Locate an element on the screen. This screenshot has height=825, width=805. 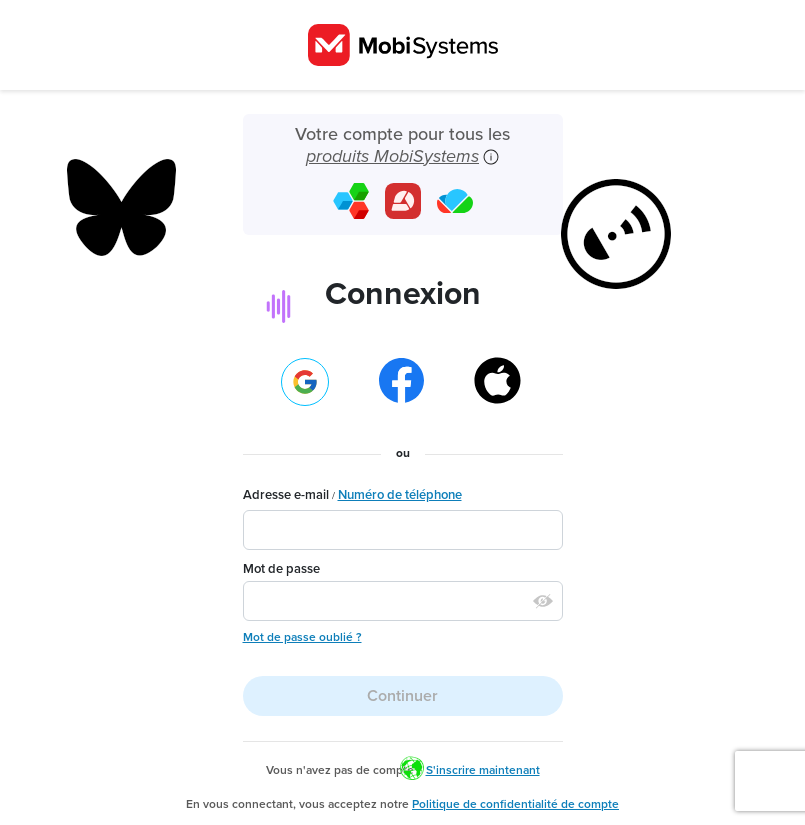
open traccar gps tracking app is located at coordinates (616, 234).